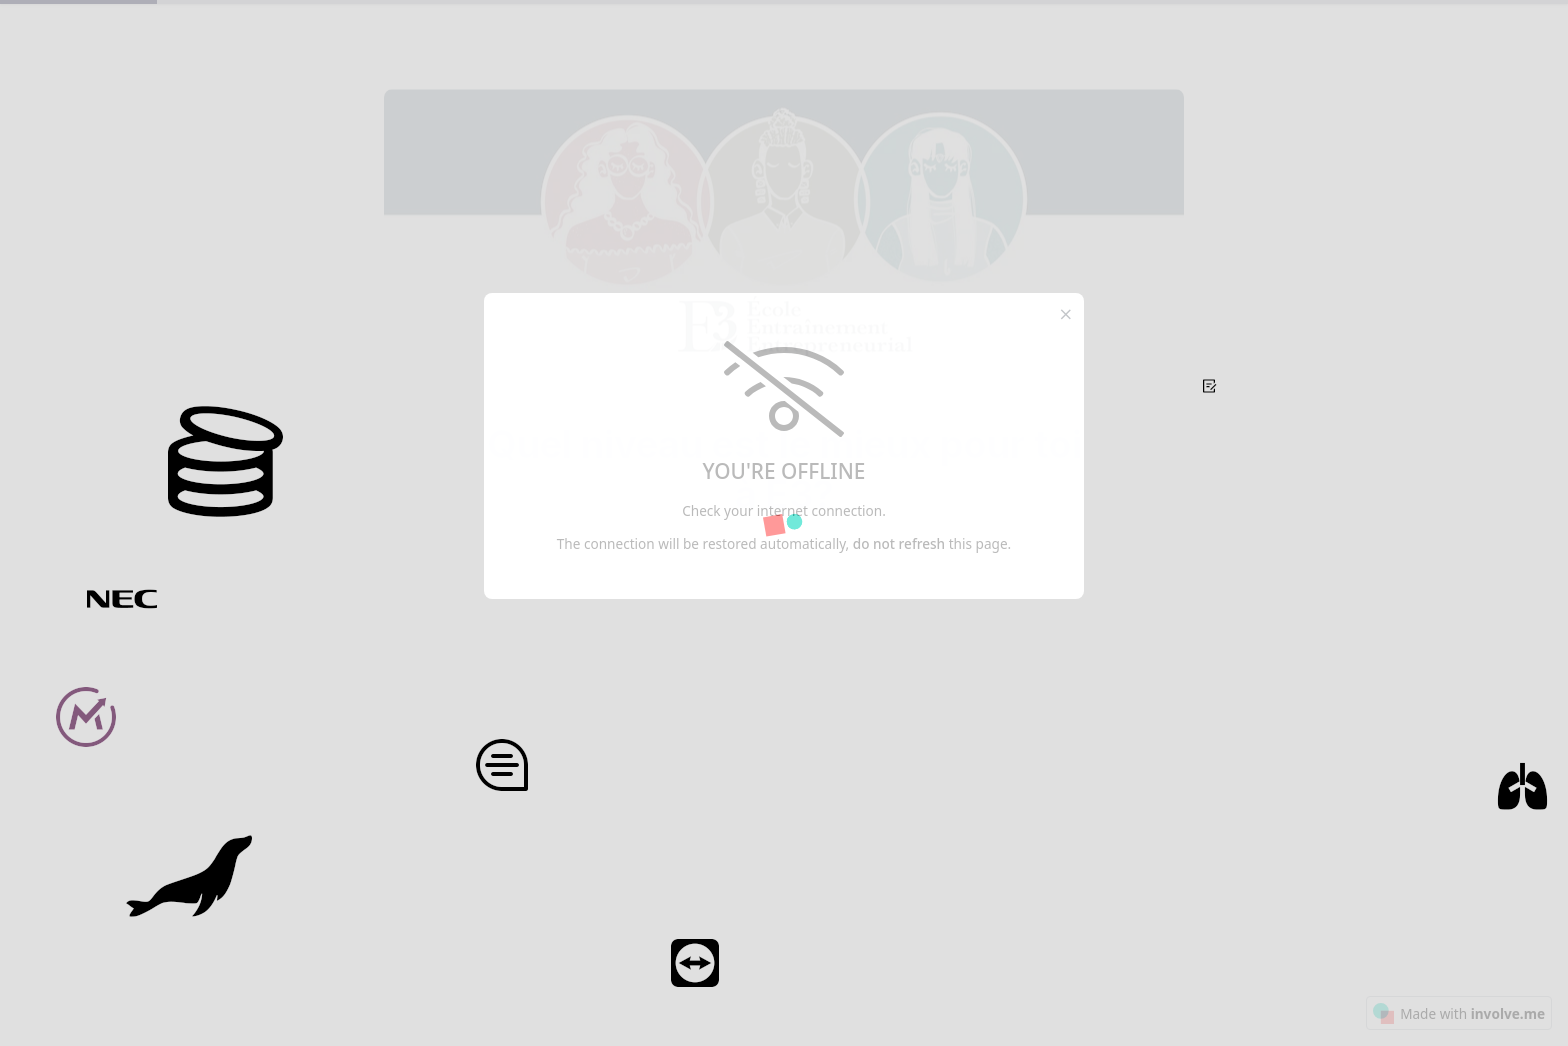 The width and height of the screenshot is (1568, 1046). What do you see at coordinates (189, 876) in the screenshot?
I see `mariadb database service` at bounding box center [189, 876].